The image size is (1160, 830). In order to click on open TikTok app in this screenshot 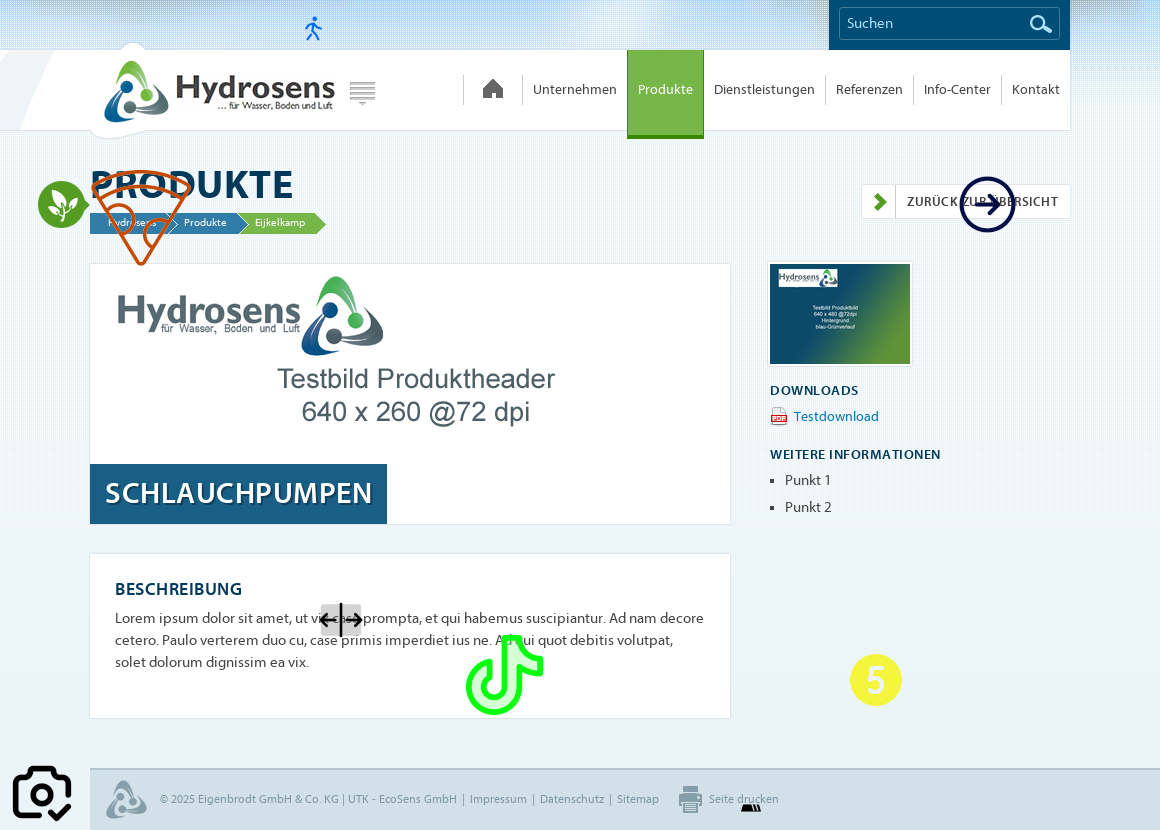, I will do `click(504, 676)`.